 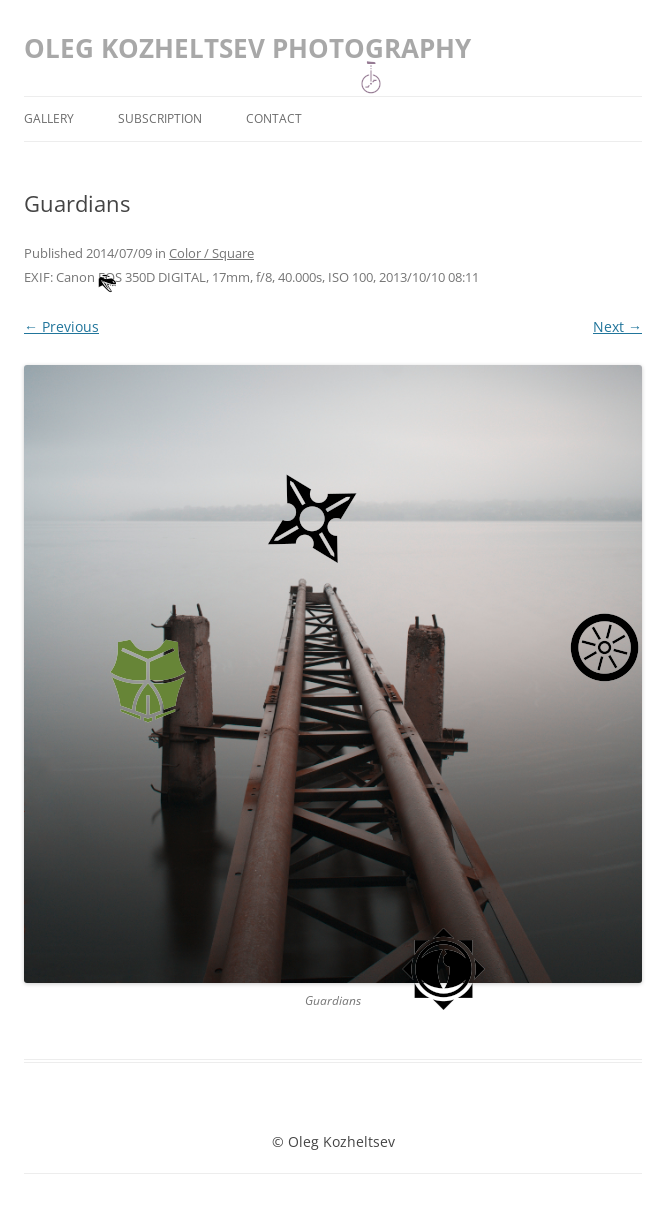 I want to click on equip chest armor to your character, so click(x=148, y=681).